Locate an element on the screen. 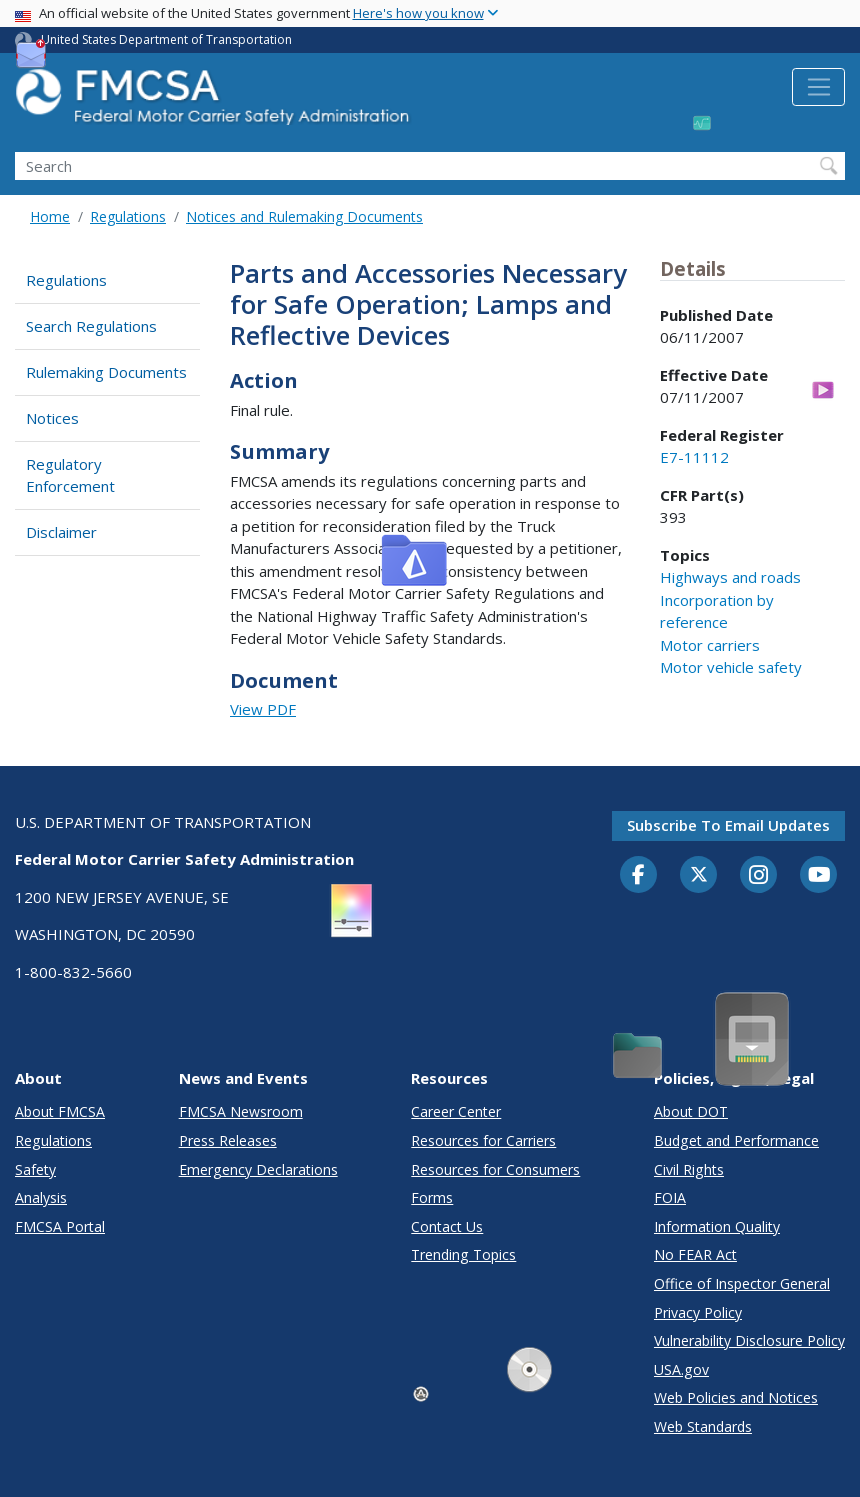 This screenshot has width=860, height=1497. indicates a rewritable CD-RW disc is located at coordinates (529, 1369).